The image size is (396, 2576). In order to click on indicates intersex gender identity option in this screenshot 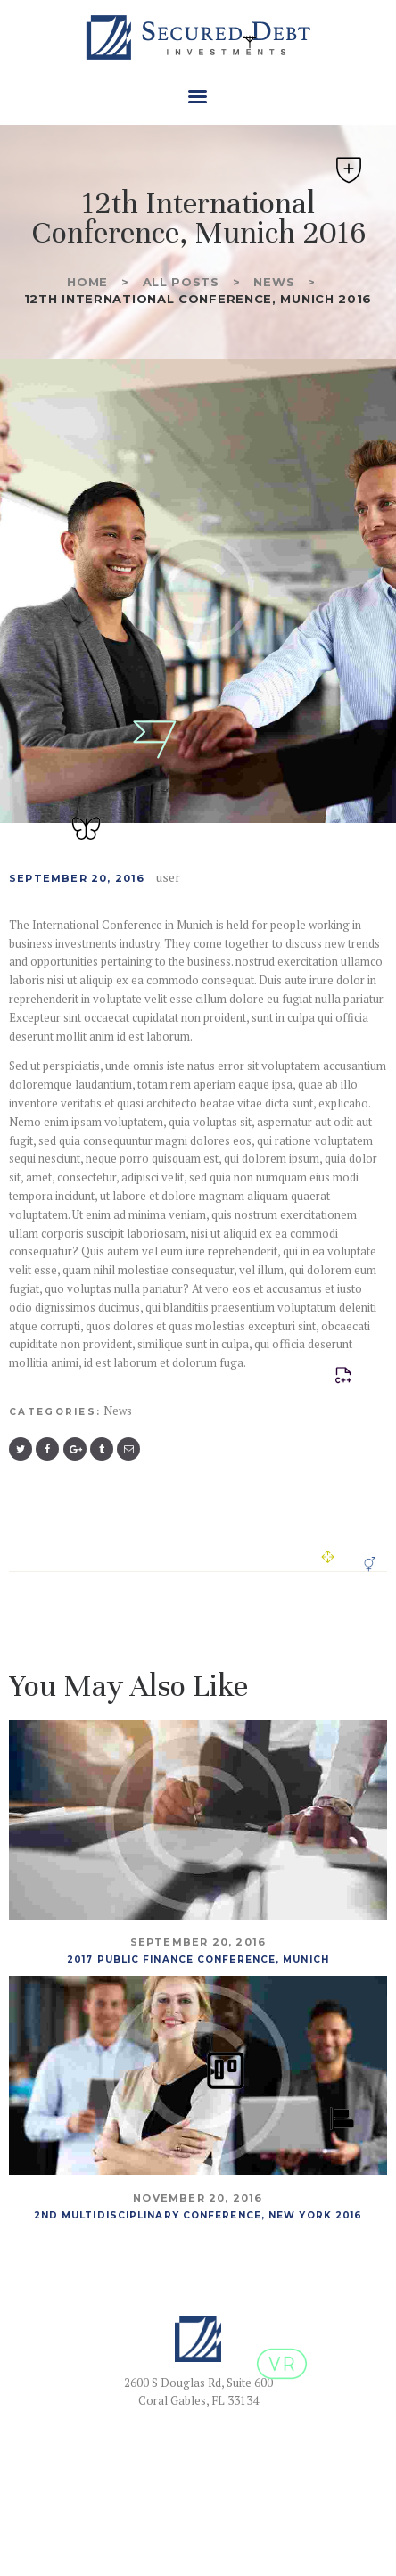, I will do `click(369, 1564)`.